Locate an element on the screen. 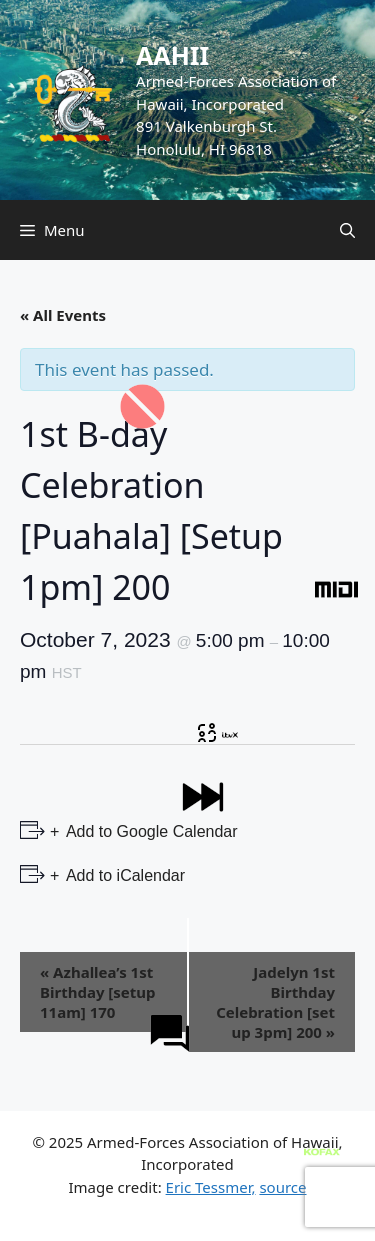 The image size is (375, 1241). Kofax company logo is located at coordinates (322, 1152).